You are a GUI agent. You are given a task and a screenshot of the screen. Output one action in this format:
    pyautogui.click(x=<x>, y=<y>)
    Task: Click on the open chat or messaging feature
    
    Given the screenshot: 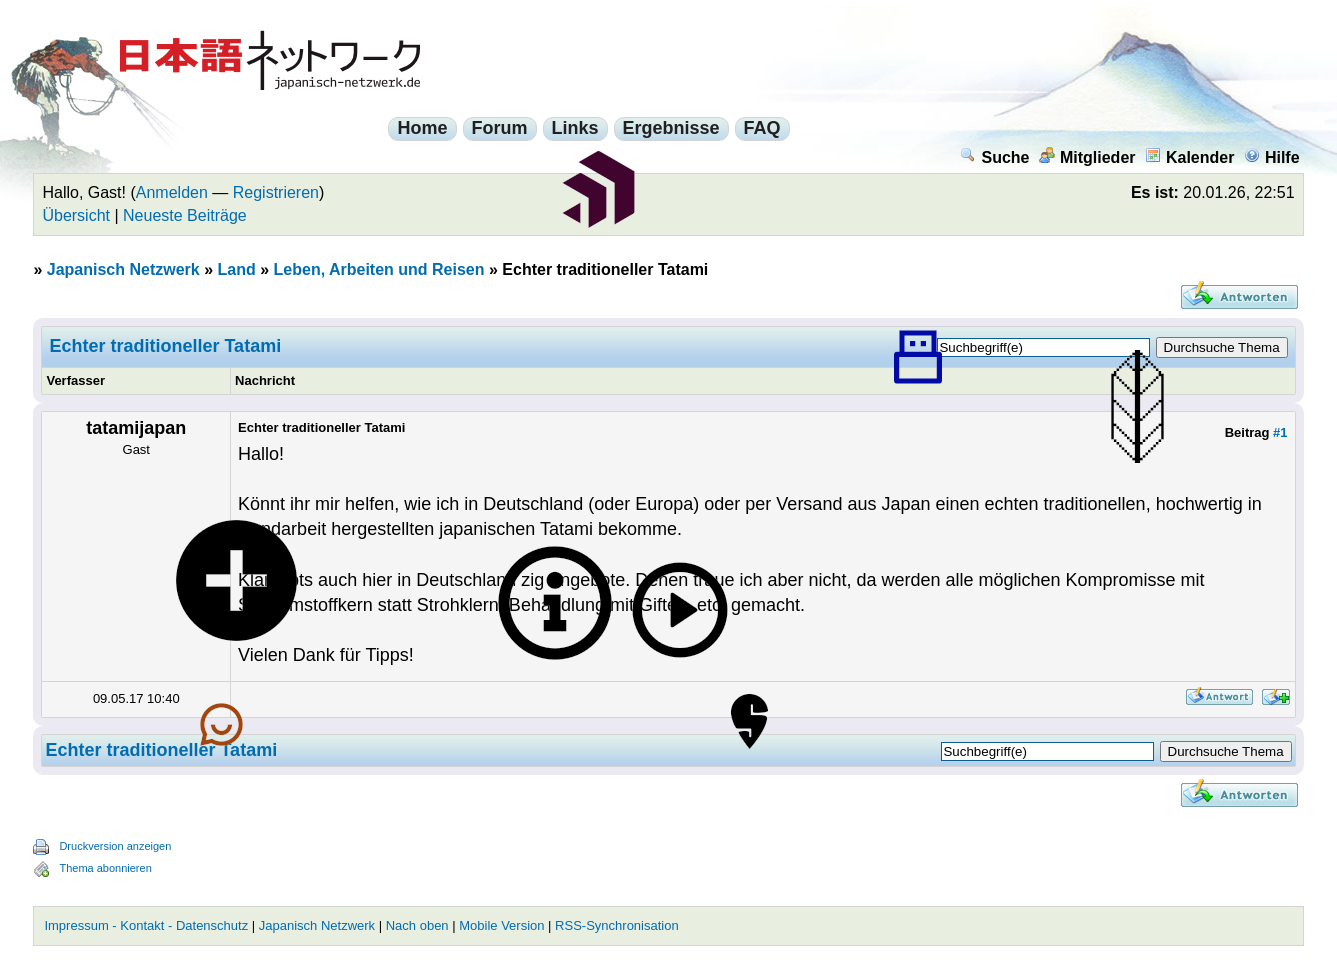 What is the action you would take?
    pyautogui.click(x=221, y=724)
    